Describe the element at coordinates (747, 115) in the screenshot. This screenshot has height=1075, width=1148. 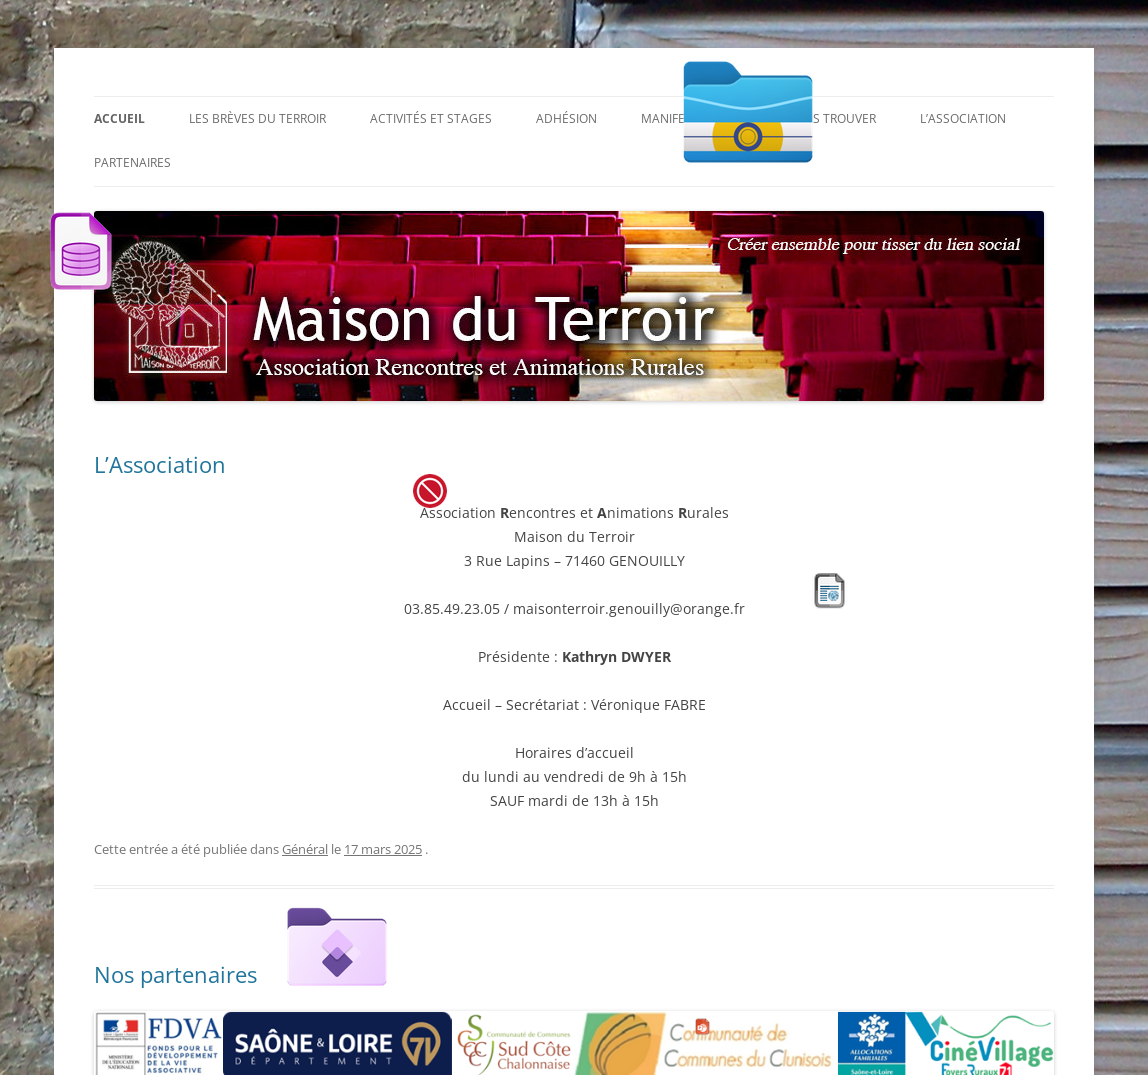
I see `open pokémon collection folder` at that location.